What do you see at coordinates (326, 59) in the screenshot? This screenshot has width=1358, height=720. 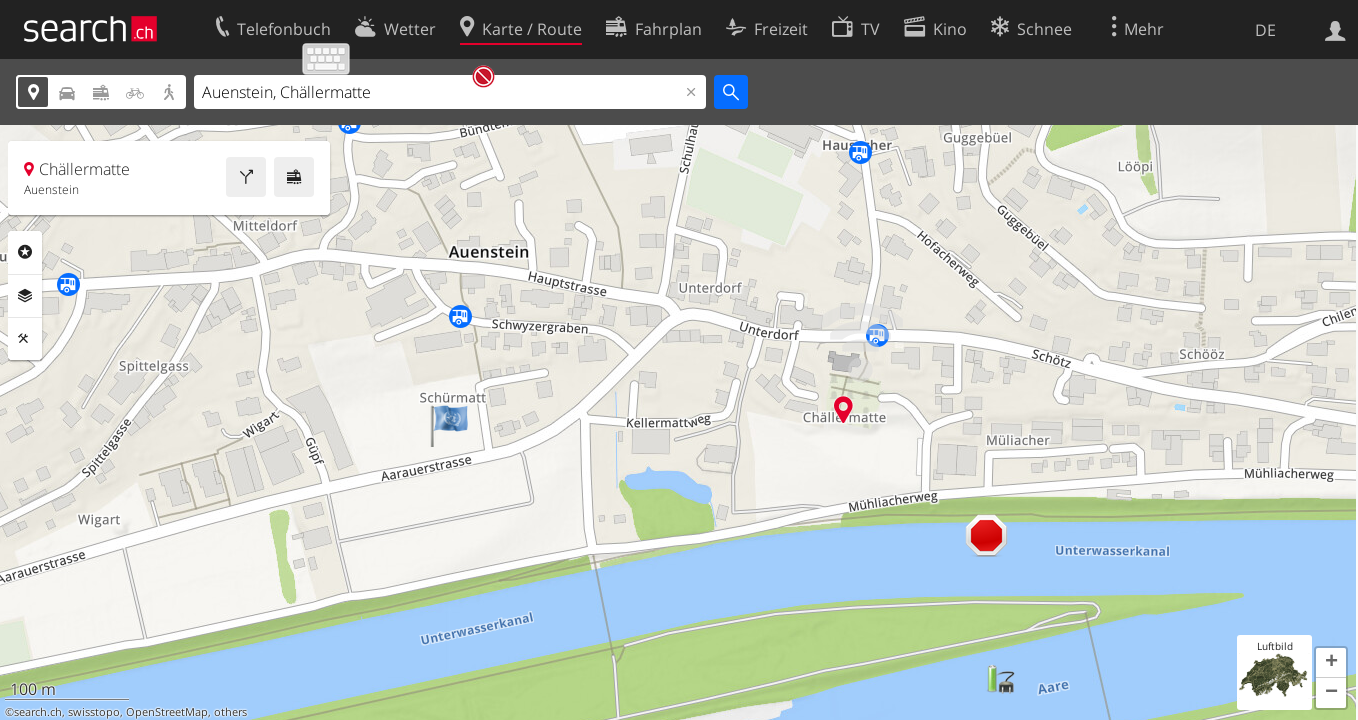 I see `access keyboard settings` at bounding box center [326, 59].